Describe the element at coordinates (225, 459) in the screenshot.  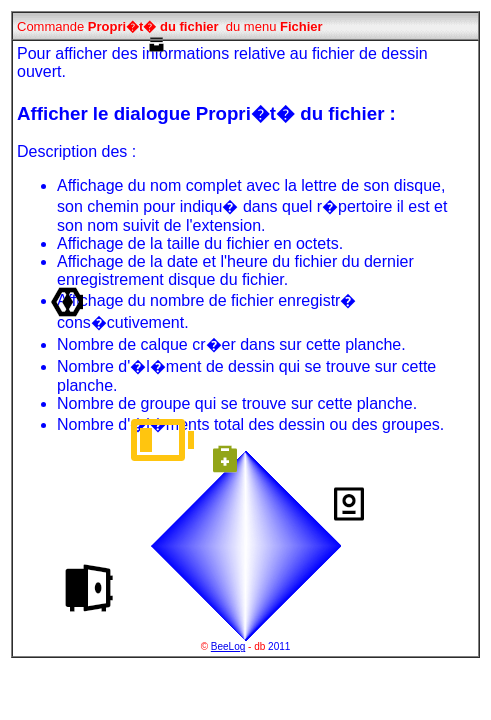
I see `access medical records or patient files` at that location.